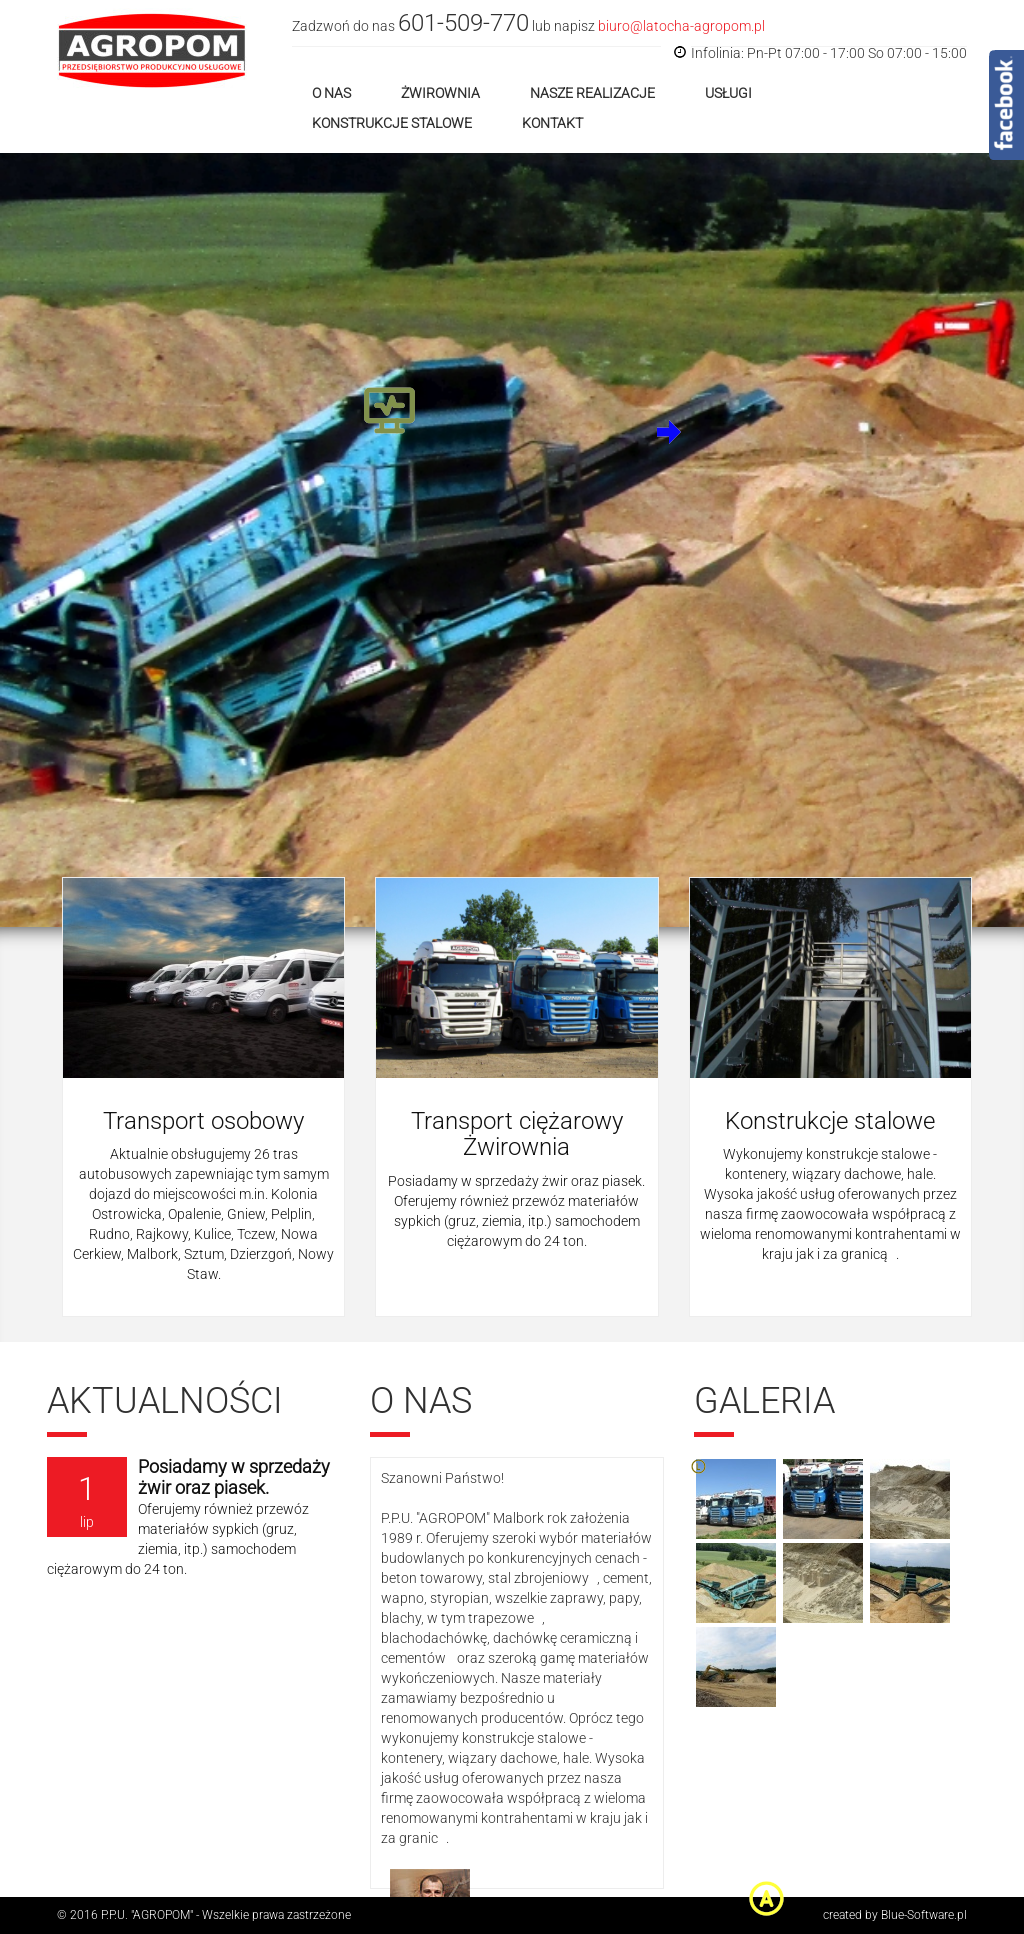 Image resolution: width=1024 pixels, height=1934 pixels. What do you see at coordinates (389, 410) in the screenshot?
I see `view heart rate or vital sign data` at bounding box center [389, 410].